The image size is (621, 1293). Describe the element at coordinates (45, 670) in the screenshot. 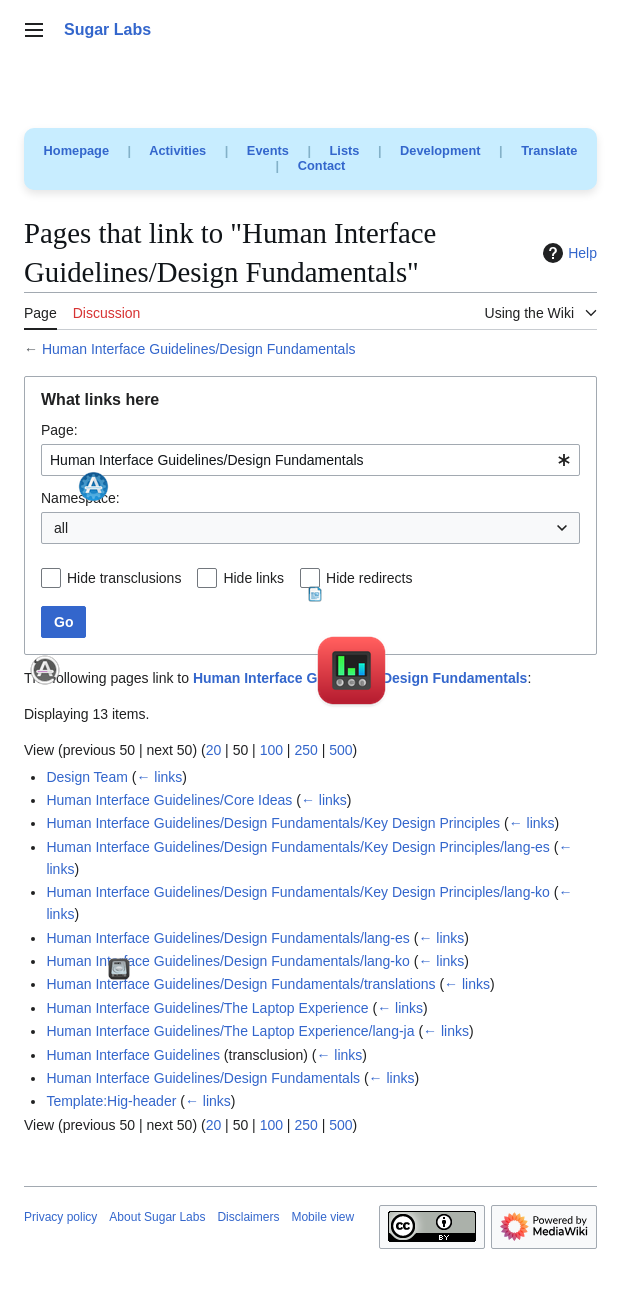

I see `check for available software updates` at that location.